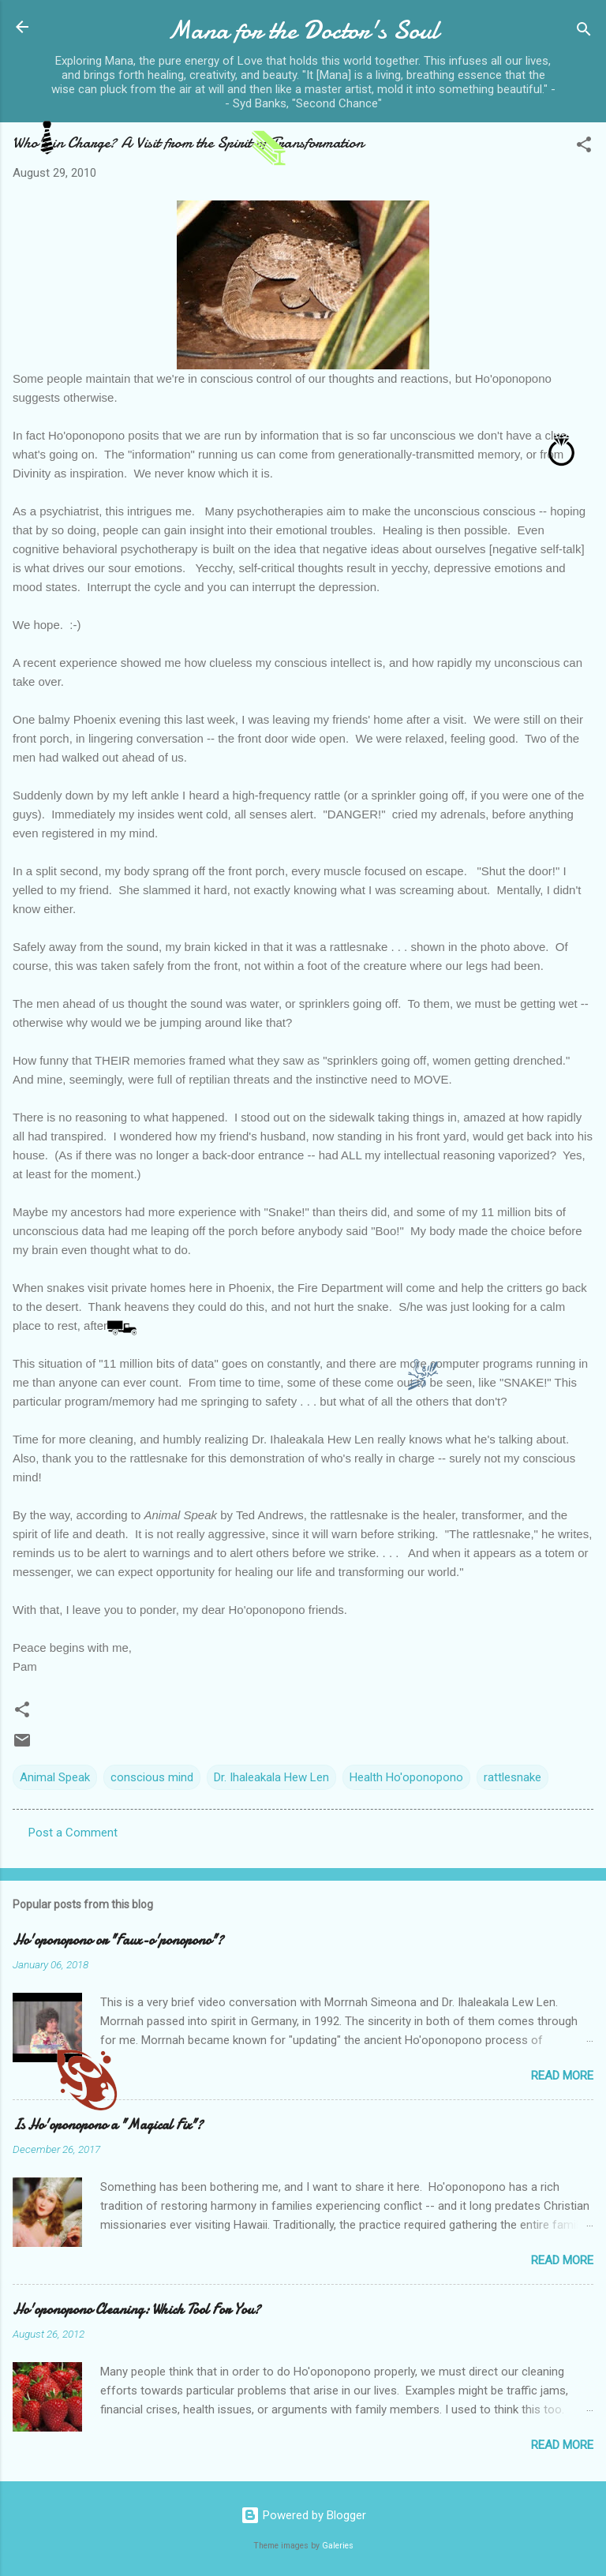  Describe the element at coordinates (47, 137) in the screenshot. I see `formal or business dress code indicator` at that location.